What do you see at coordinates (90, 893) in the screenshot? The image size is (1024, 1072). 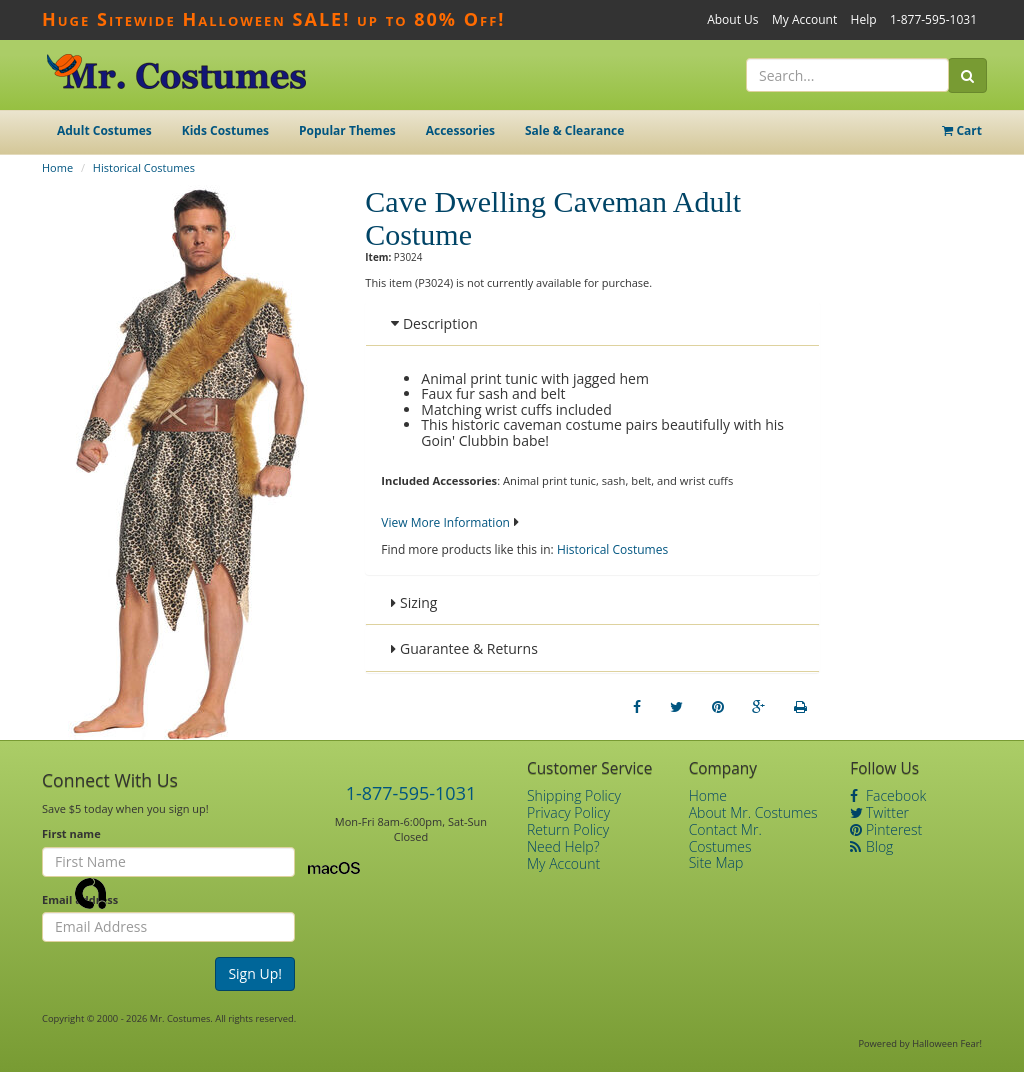 I see `google admob logo` at bounding box center [90, 893].